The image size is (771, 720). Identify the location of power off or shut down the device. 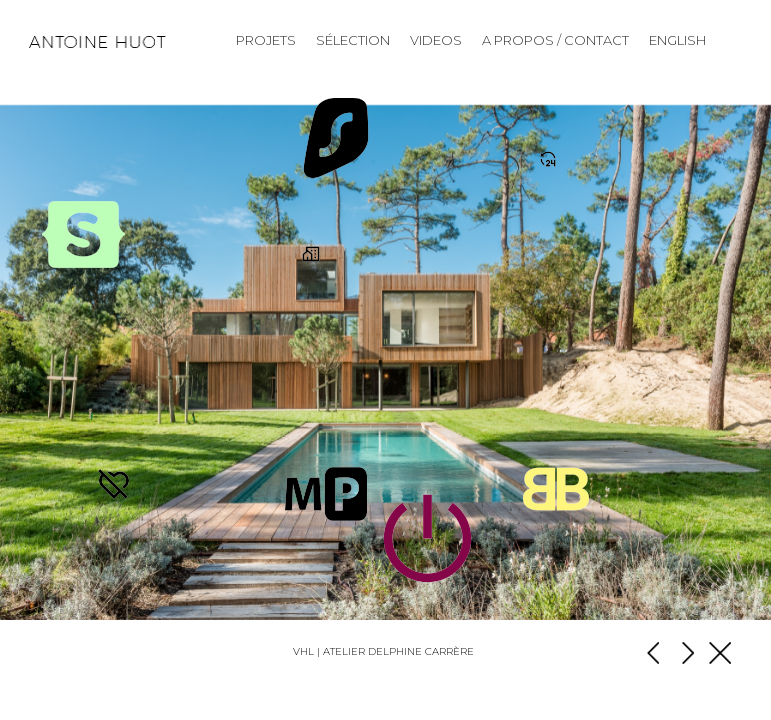
(427, 538).